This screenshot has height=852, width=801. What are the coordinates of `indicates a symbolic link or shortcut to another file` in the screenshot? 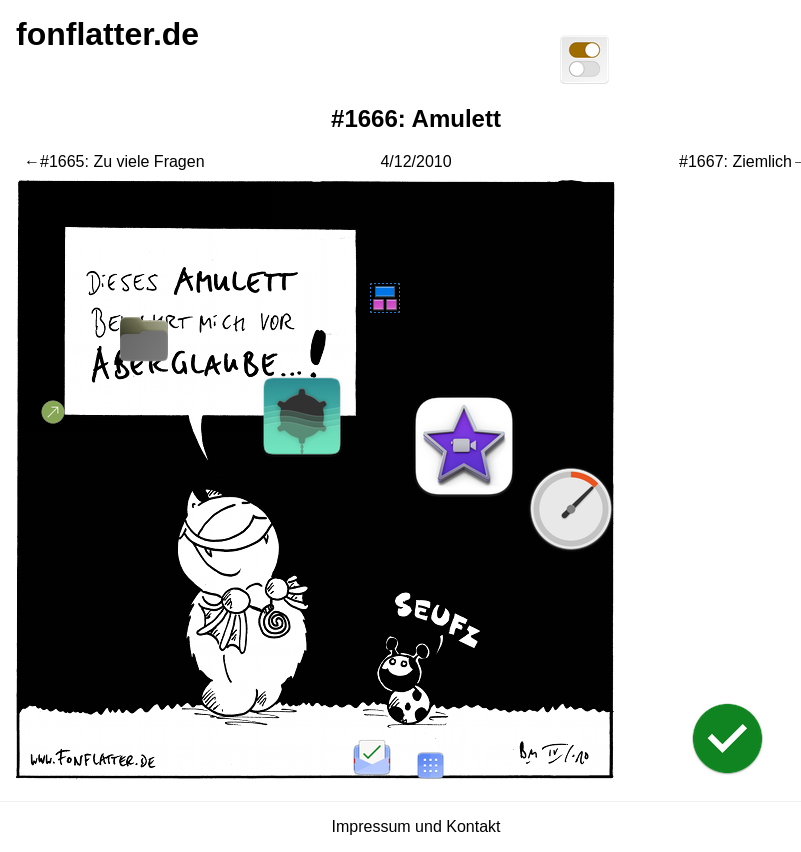 It's located at (53, 412).